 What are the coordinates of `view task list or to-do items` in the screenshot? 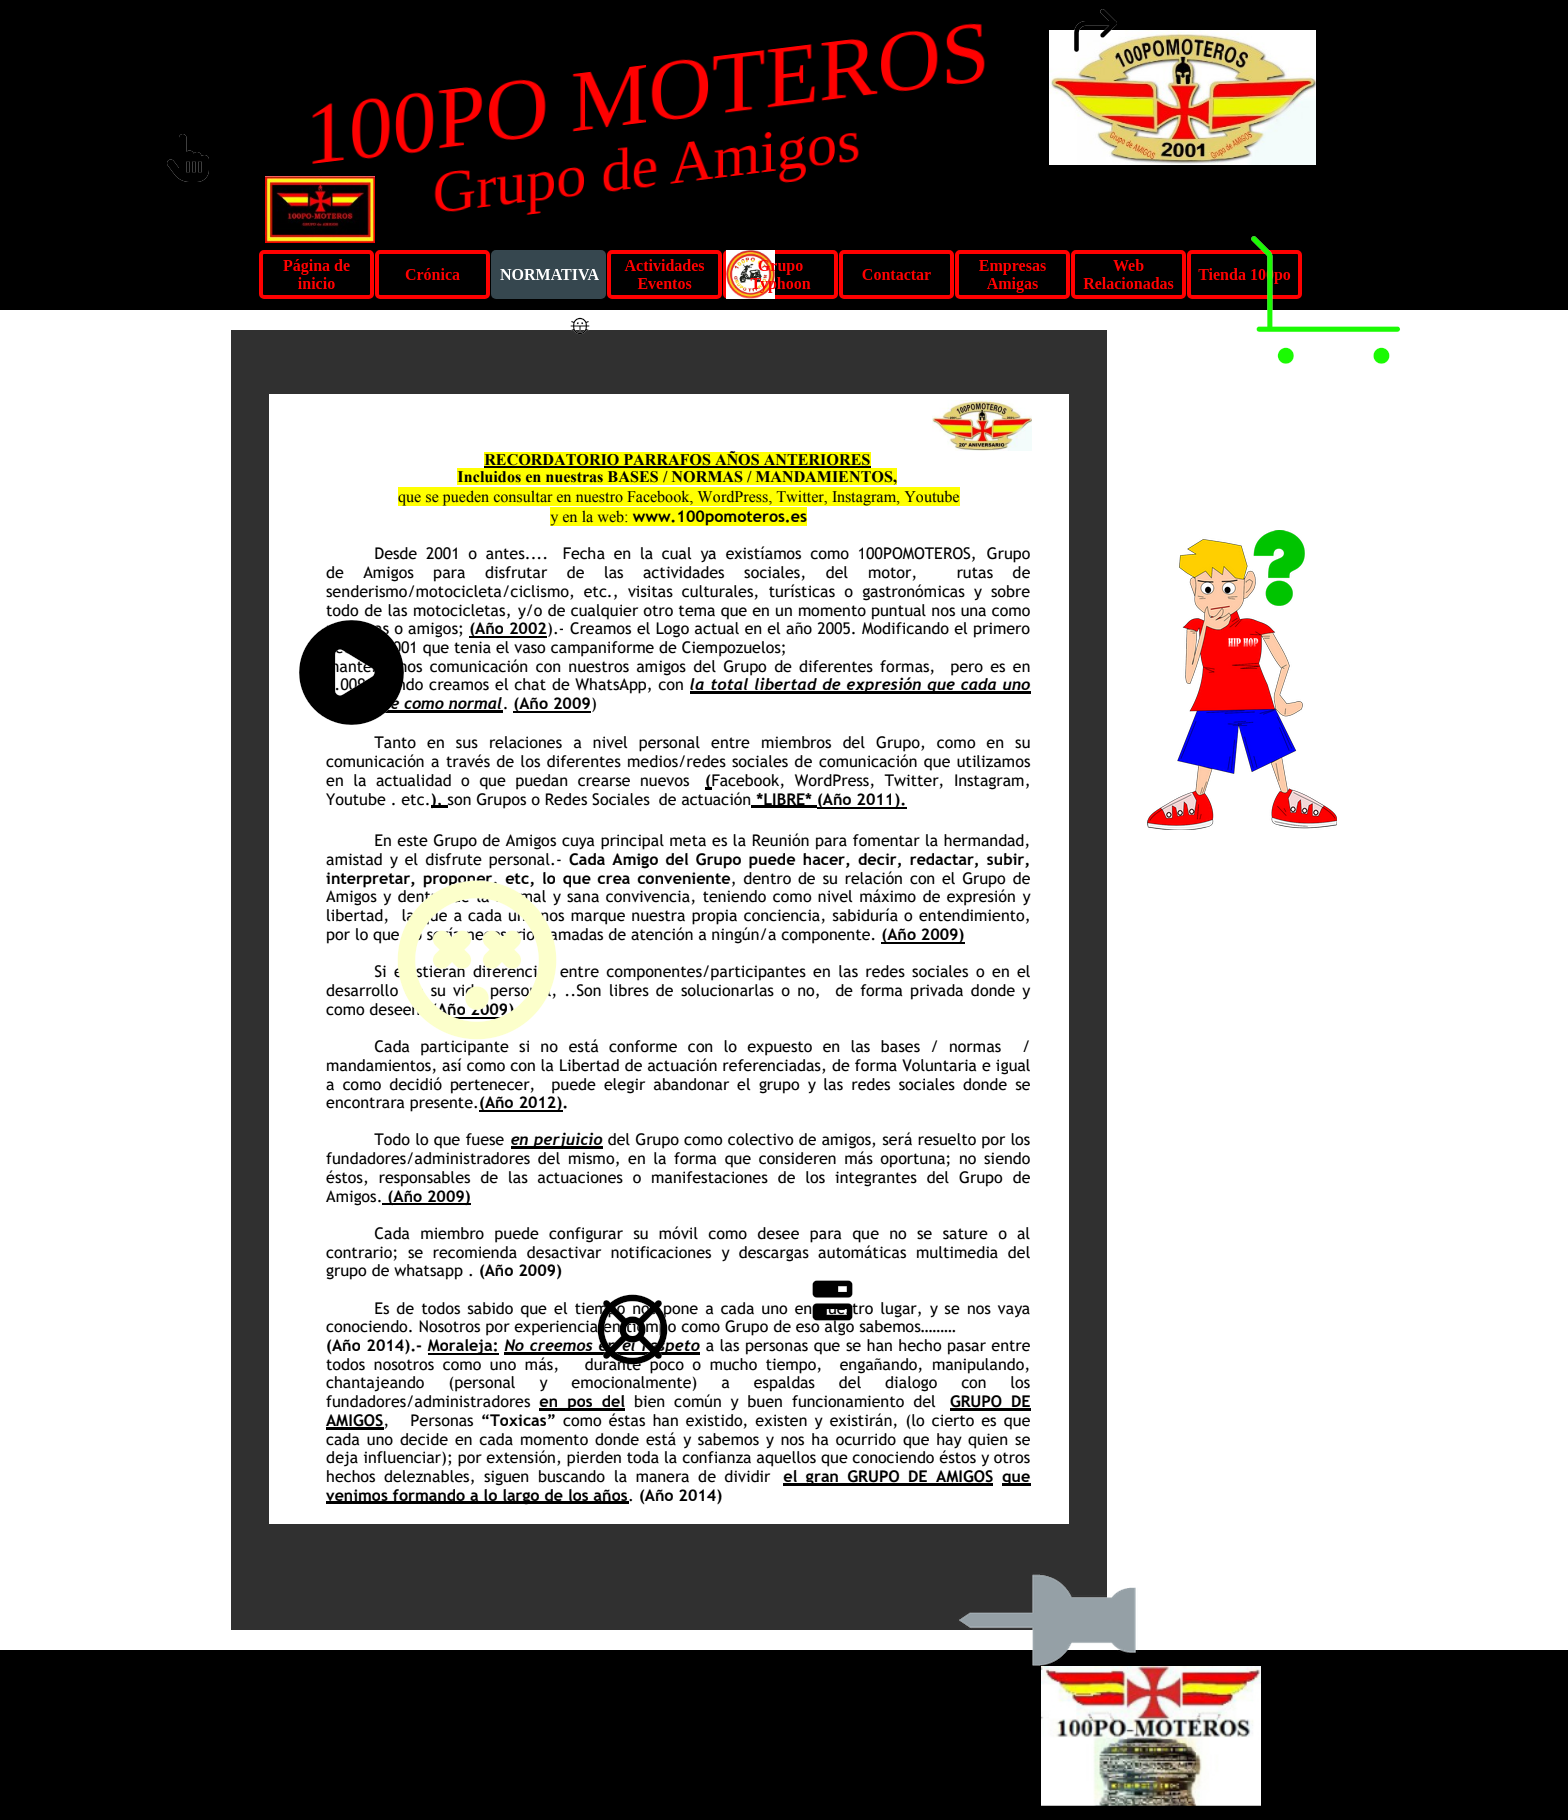 It's located at (832, 1300).